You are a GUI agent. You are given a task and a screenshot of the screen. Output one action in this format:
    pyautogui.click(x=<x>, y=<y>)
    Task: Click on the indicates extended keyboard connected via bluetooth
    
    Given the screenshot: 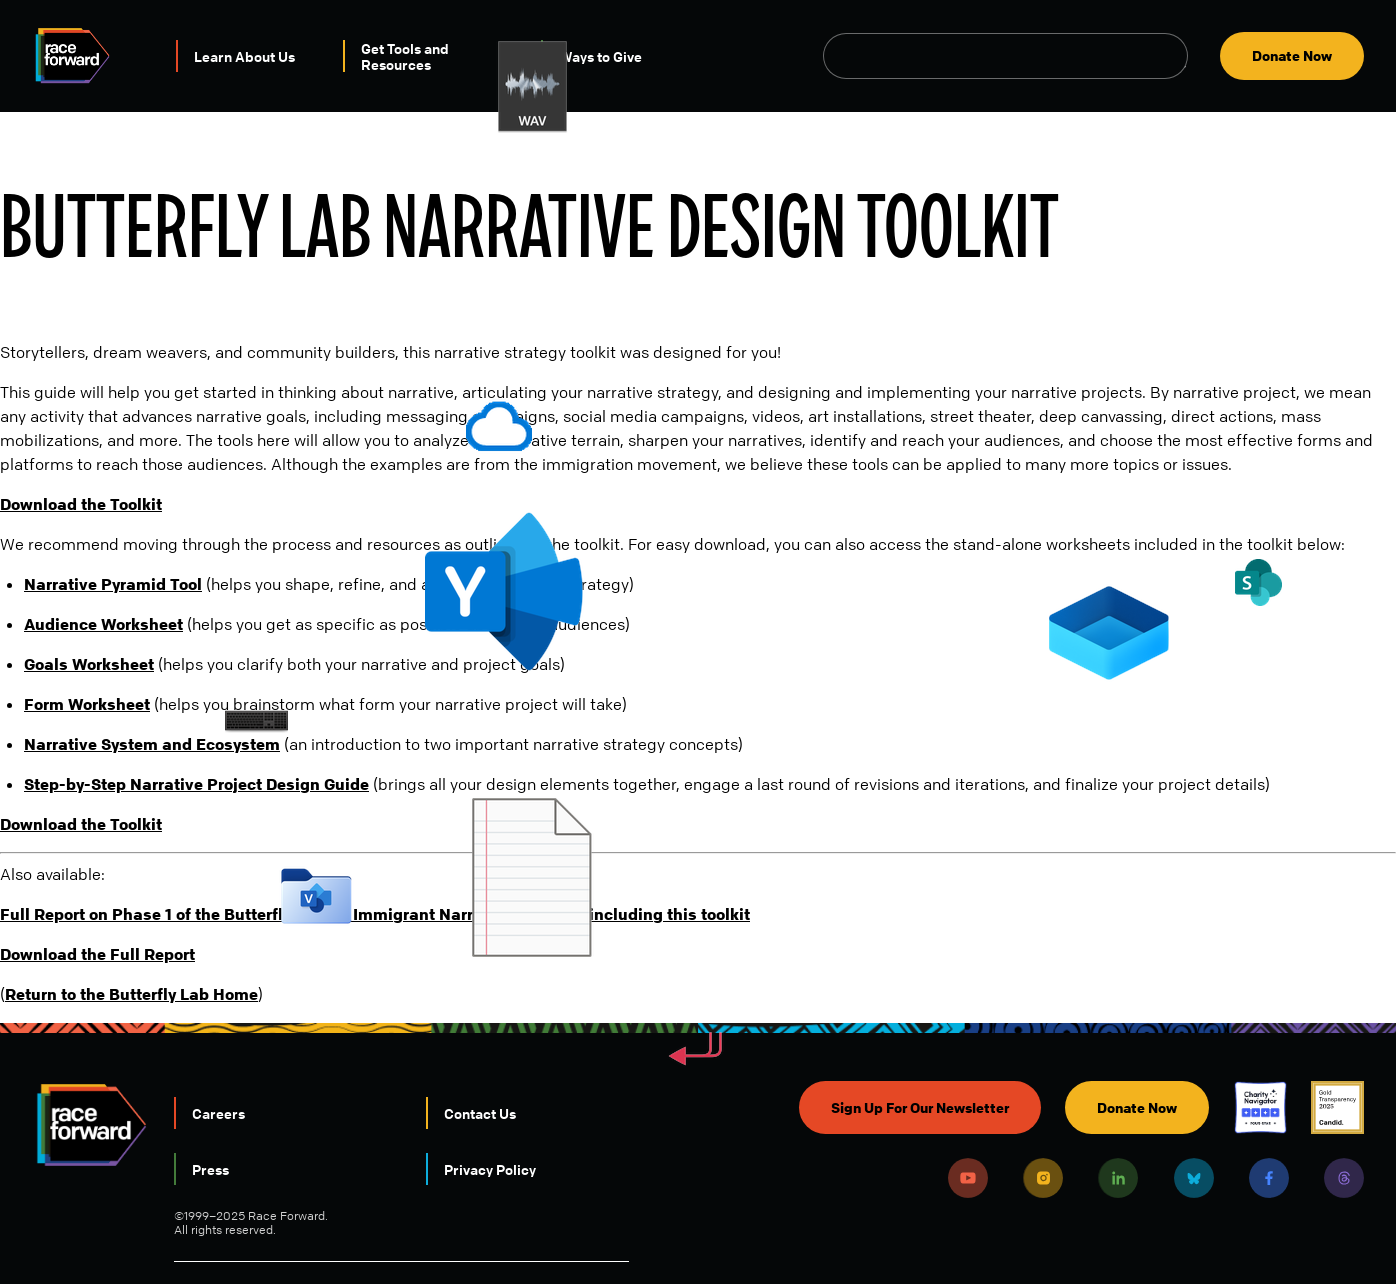 What is the action you would take?
    pyautogui.click(x=256, y=720)
    